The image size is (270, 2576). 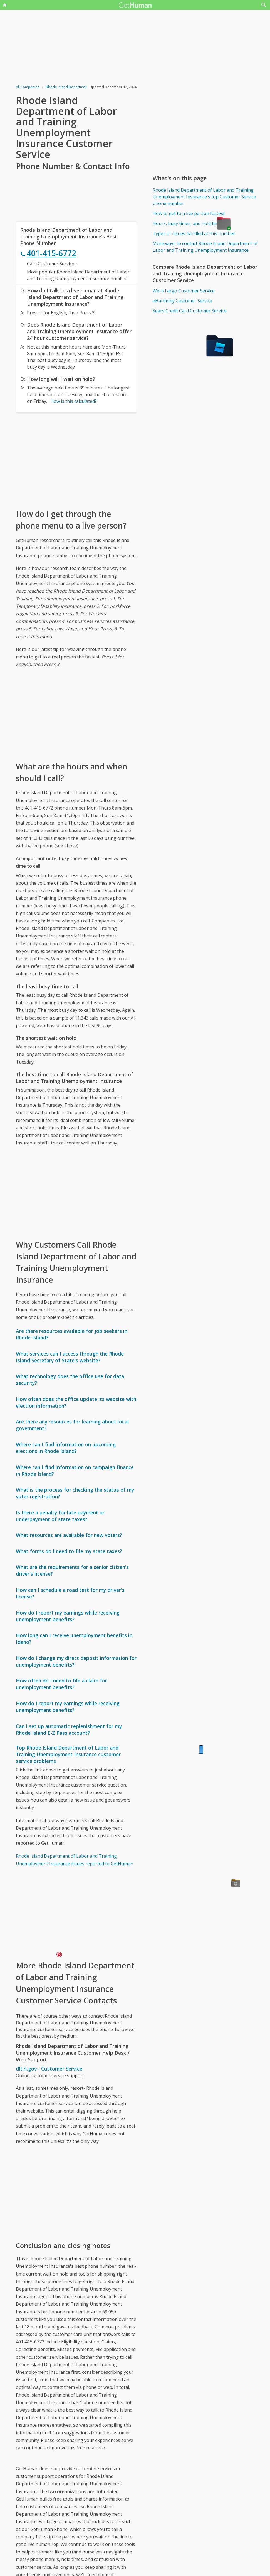 I want to click on create a new folder, so click(x=224, y=223).